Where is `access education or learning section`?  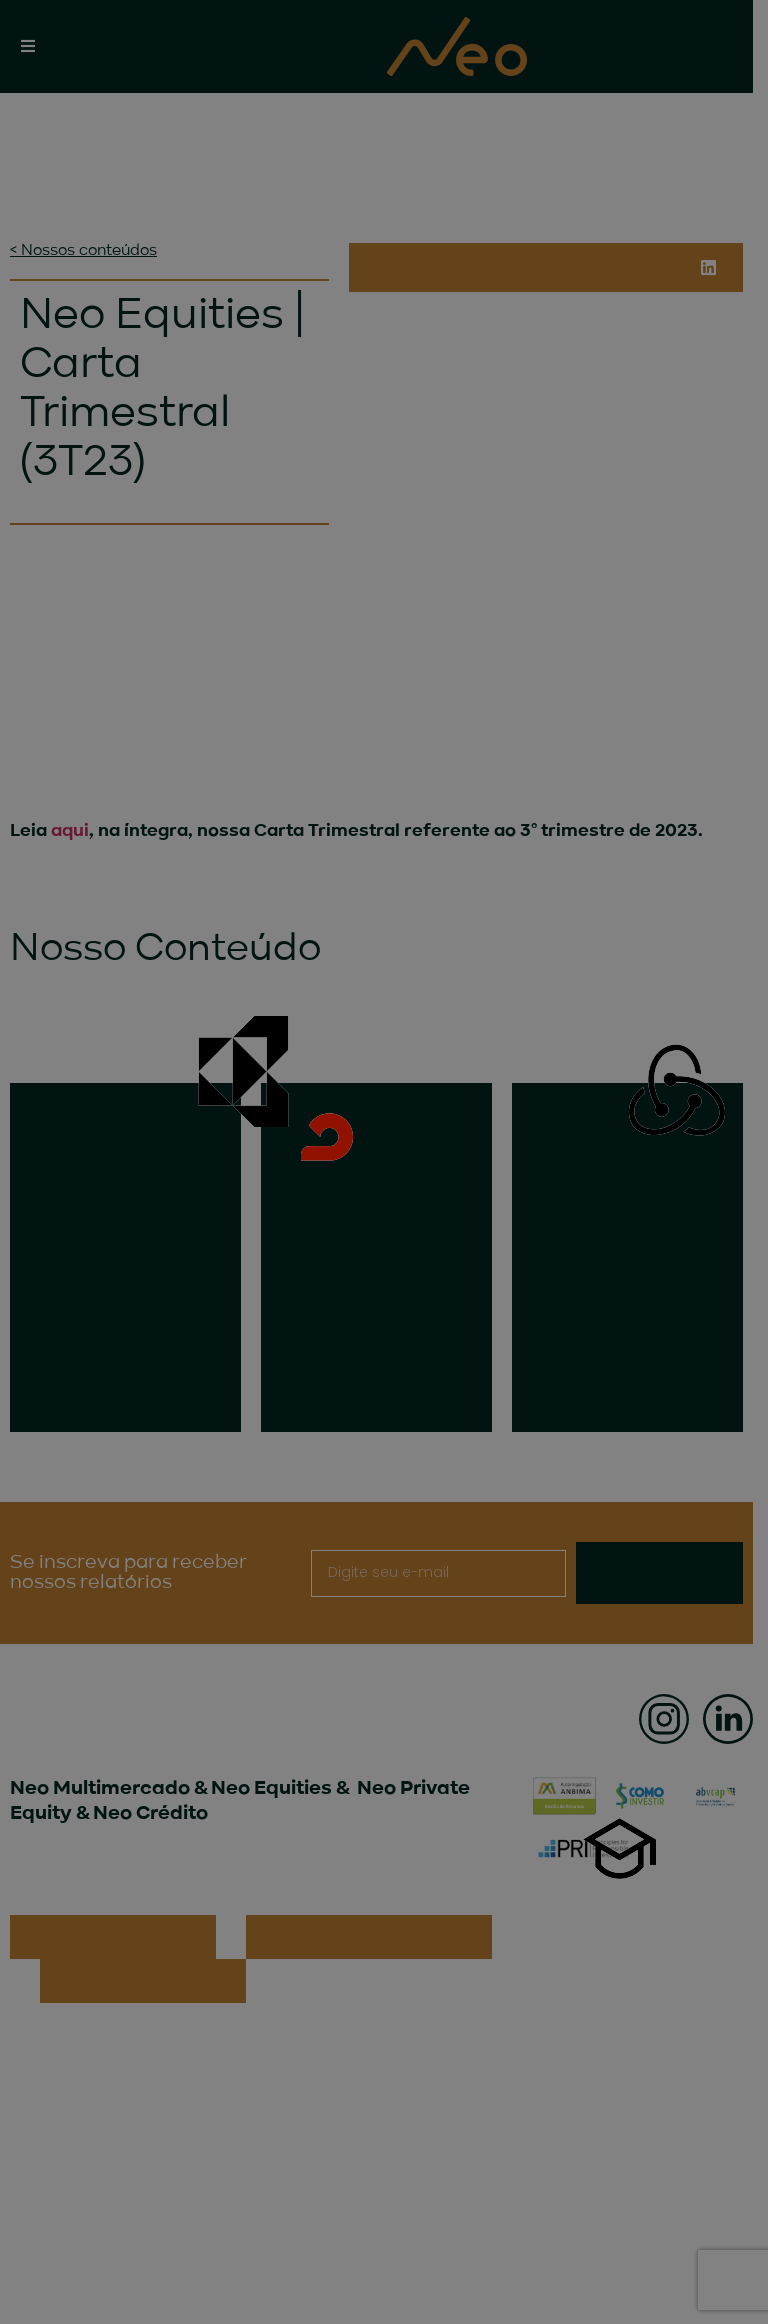 access education or learning section is located at coordinates (619, 1848).